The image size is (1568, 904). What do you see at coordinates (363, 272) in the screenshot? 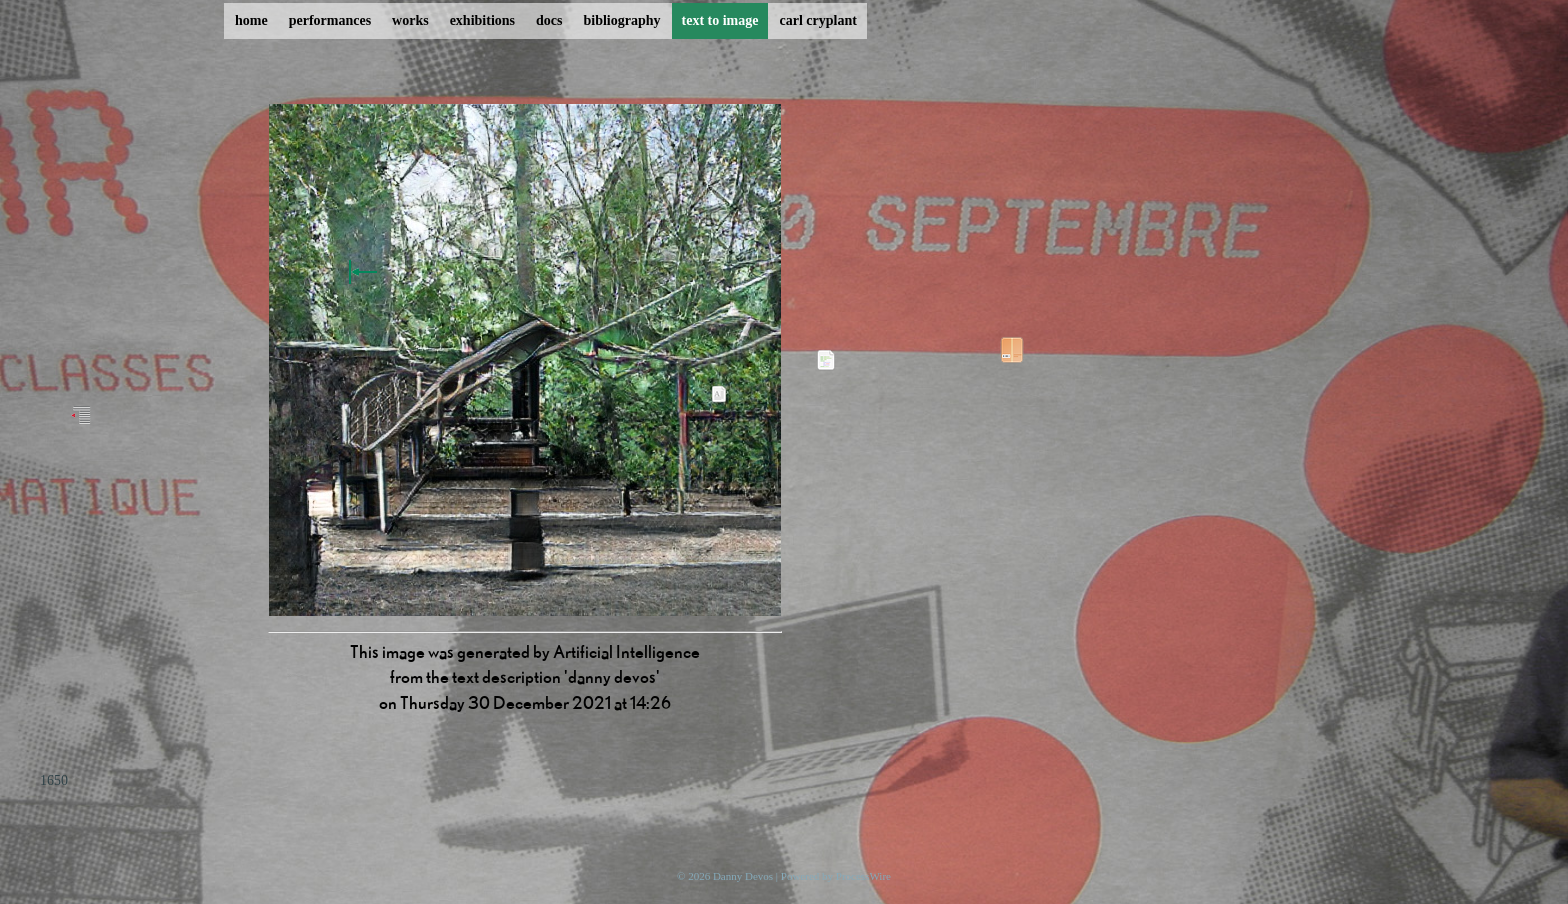
I see `go to the first item in a list or sequence` at bounding box center [363, 272].